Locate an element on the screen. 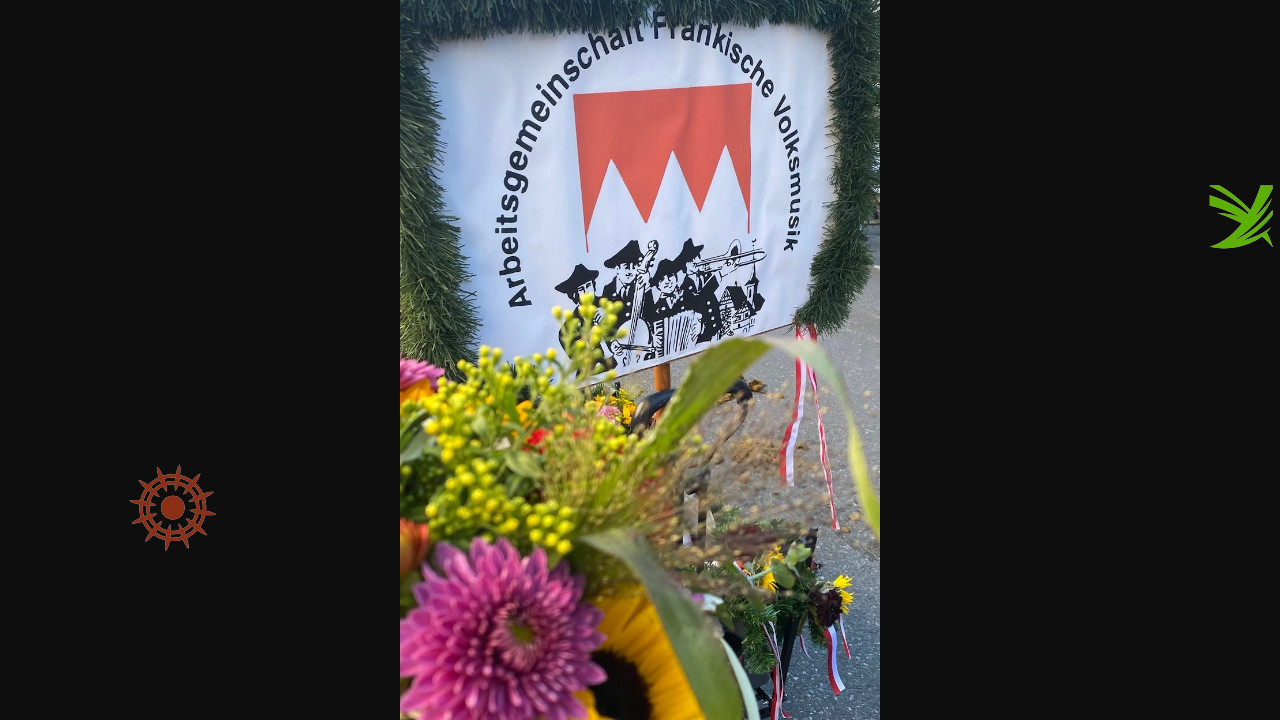 The width and height of the screenshot is (1280, 720). sun or light-based ability icon in a game interface is located at coordinates (172, 507).